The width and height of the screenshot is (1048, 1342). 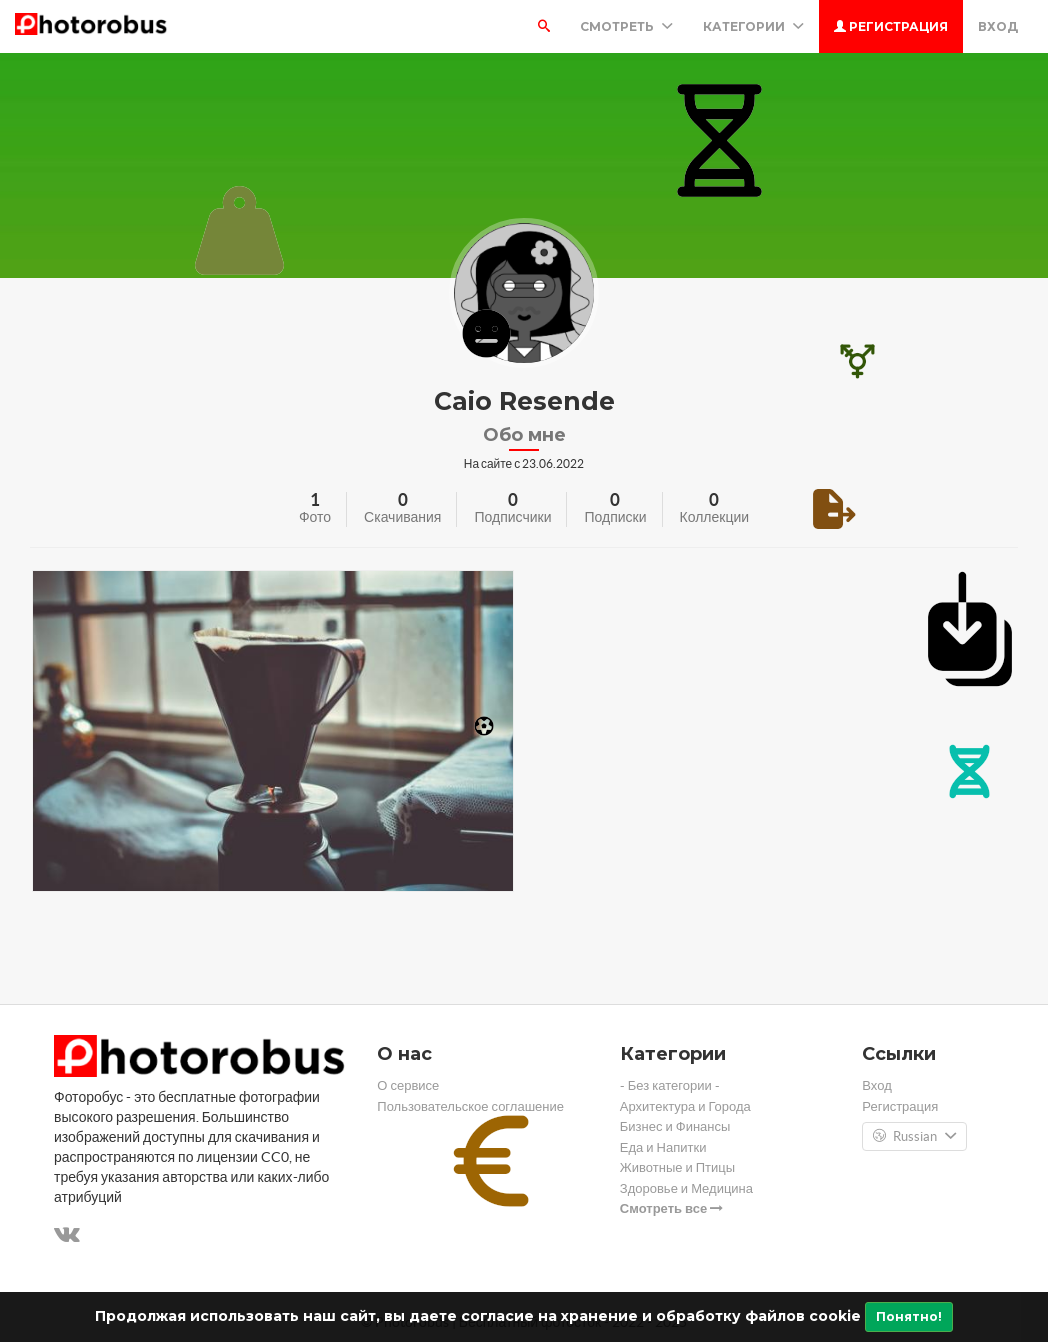 I want to click on rate experience as neutral or average, so click(x=486, y=333).